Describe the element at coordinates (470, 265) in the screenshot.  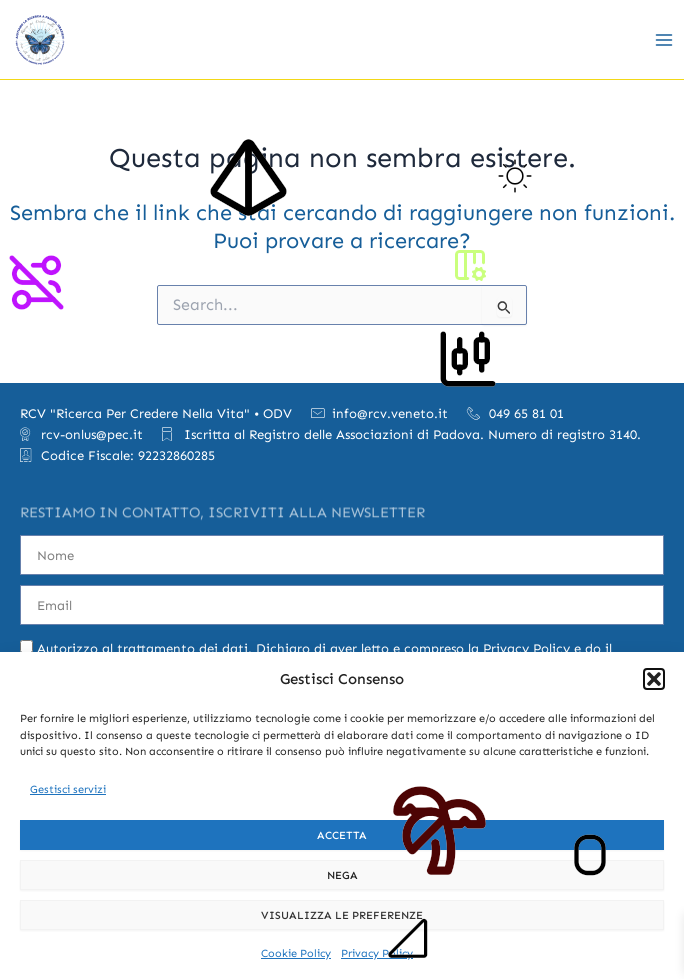
I see `configure column layout settings` at that location.